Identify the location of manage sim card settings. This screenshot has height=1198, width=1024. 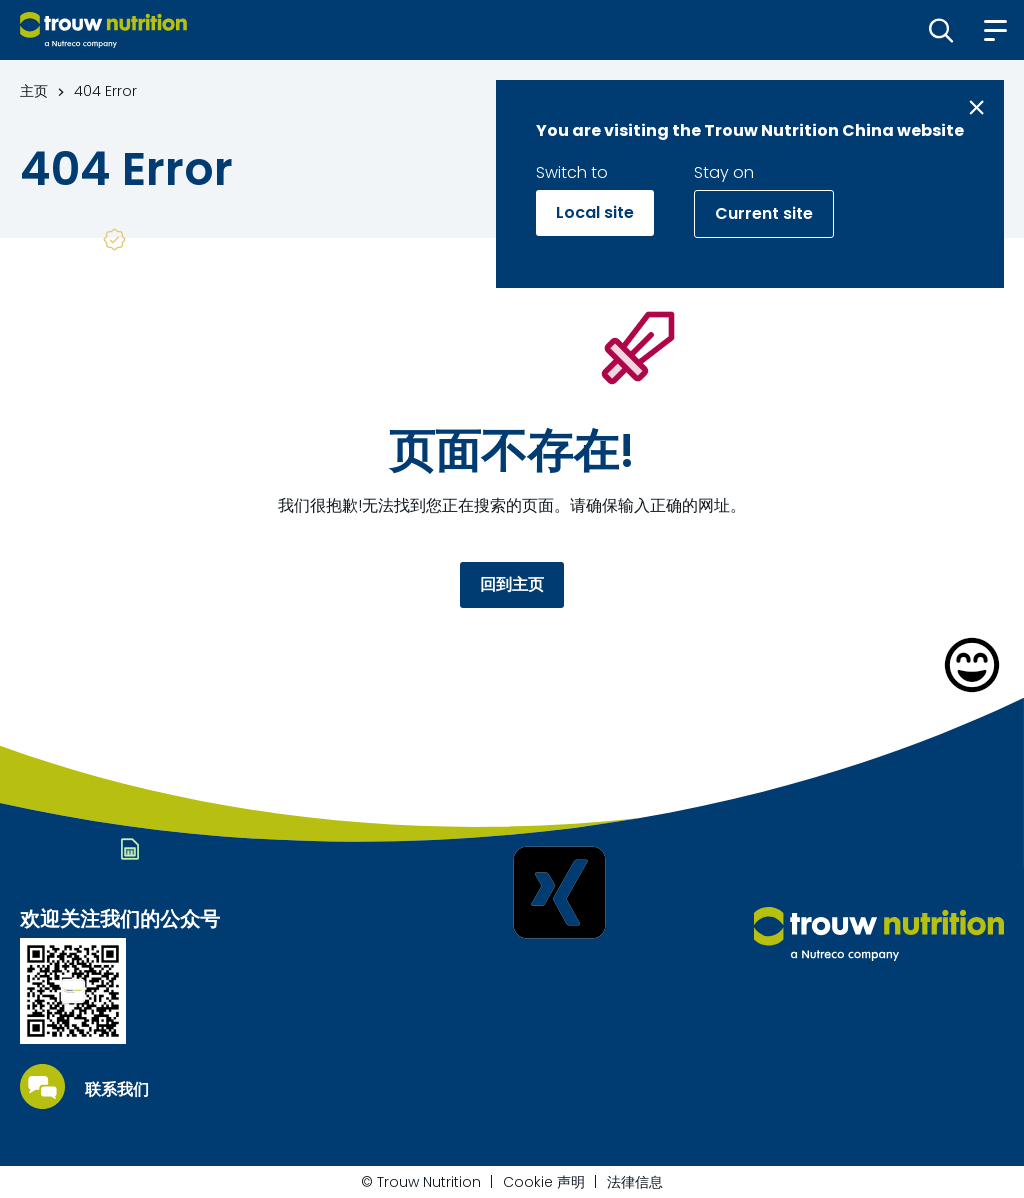
(130, 849).